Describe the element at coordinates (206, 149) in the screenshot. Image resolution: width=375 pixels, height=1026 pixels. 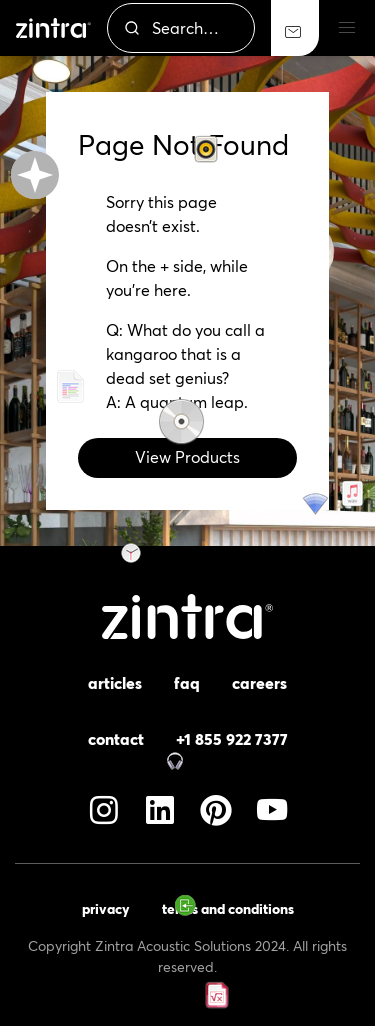
I see `open rhythmbox music player` at that location.